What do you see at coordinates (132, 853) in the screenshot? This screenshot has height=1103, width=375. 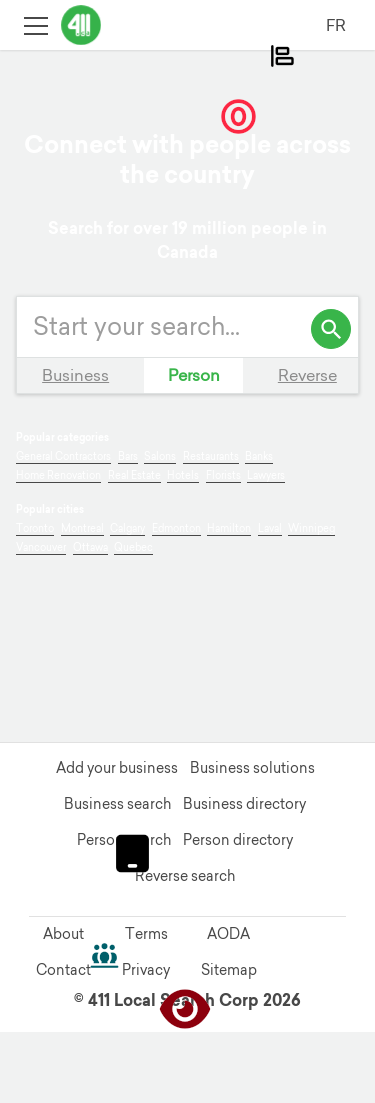 I see `switch to tablet view` at bounding box center [132, 853].